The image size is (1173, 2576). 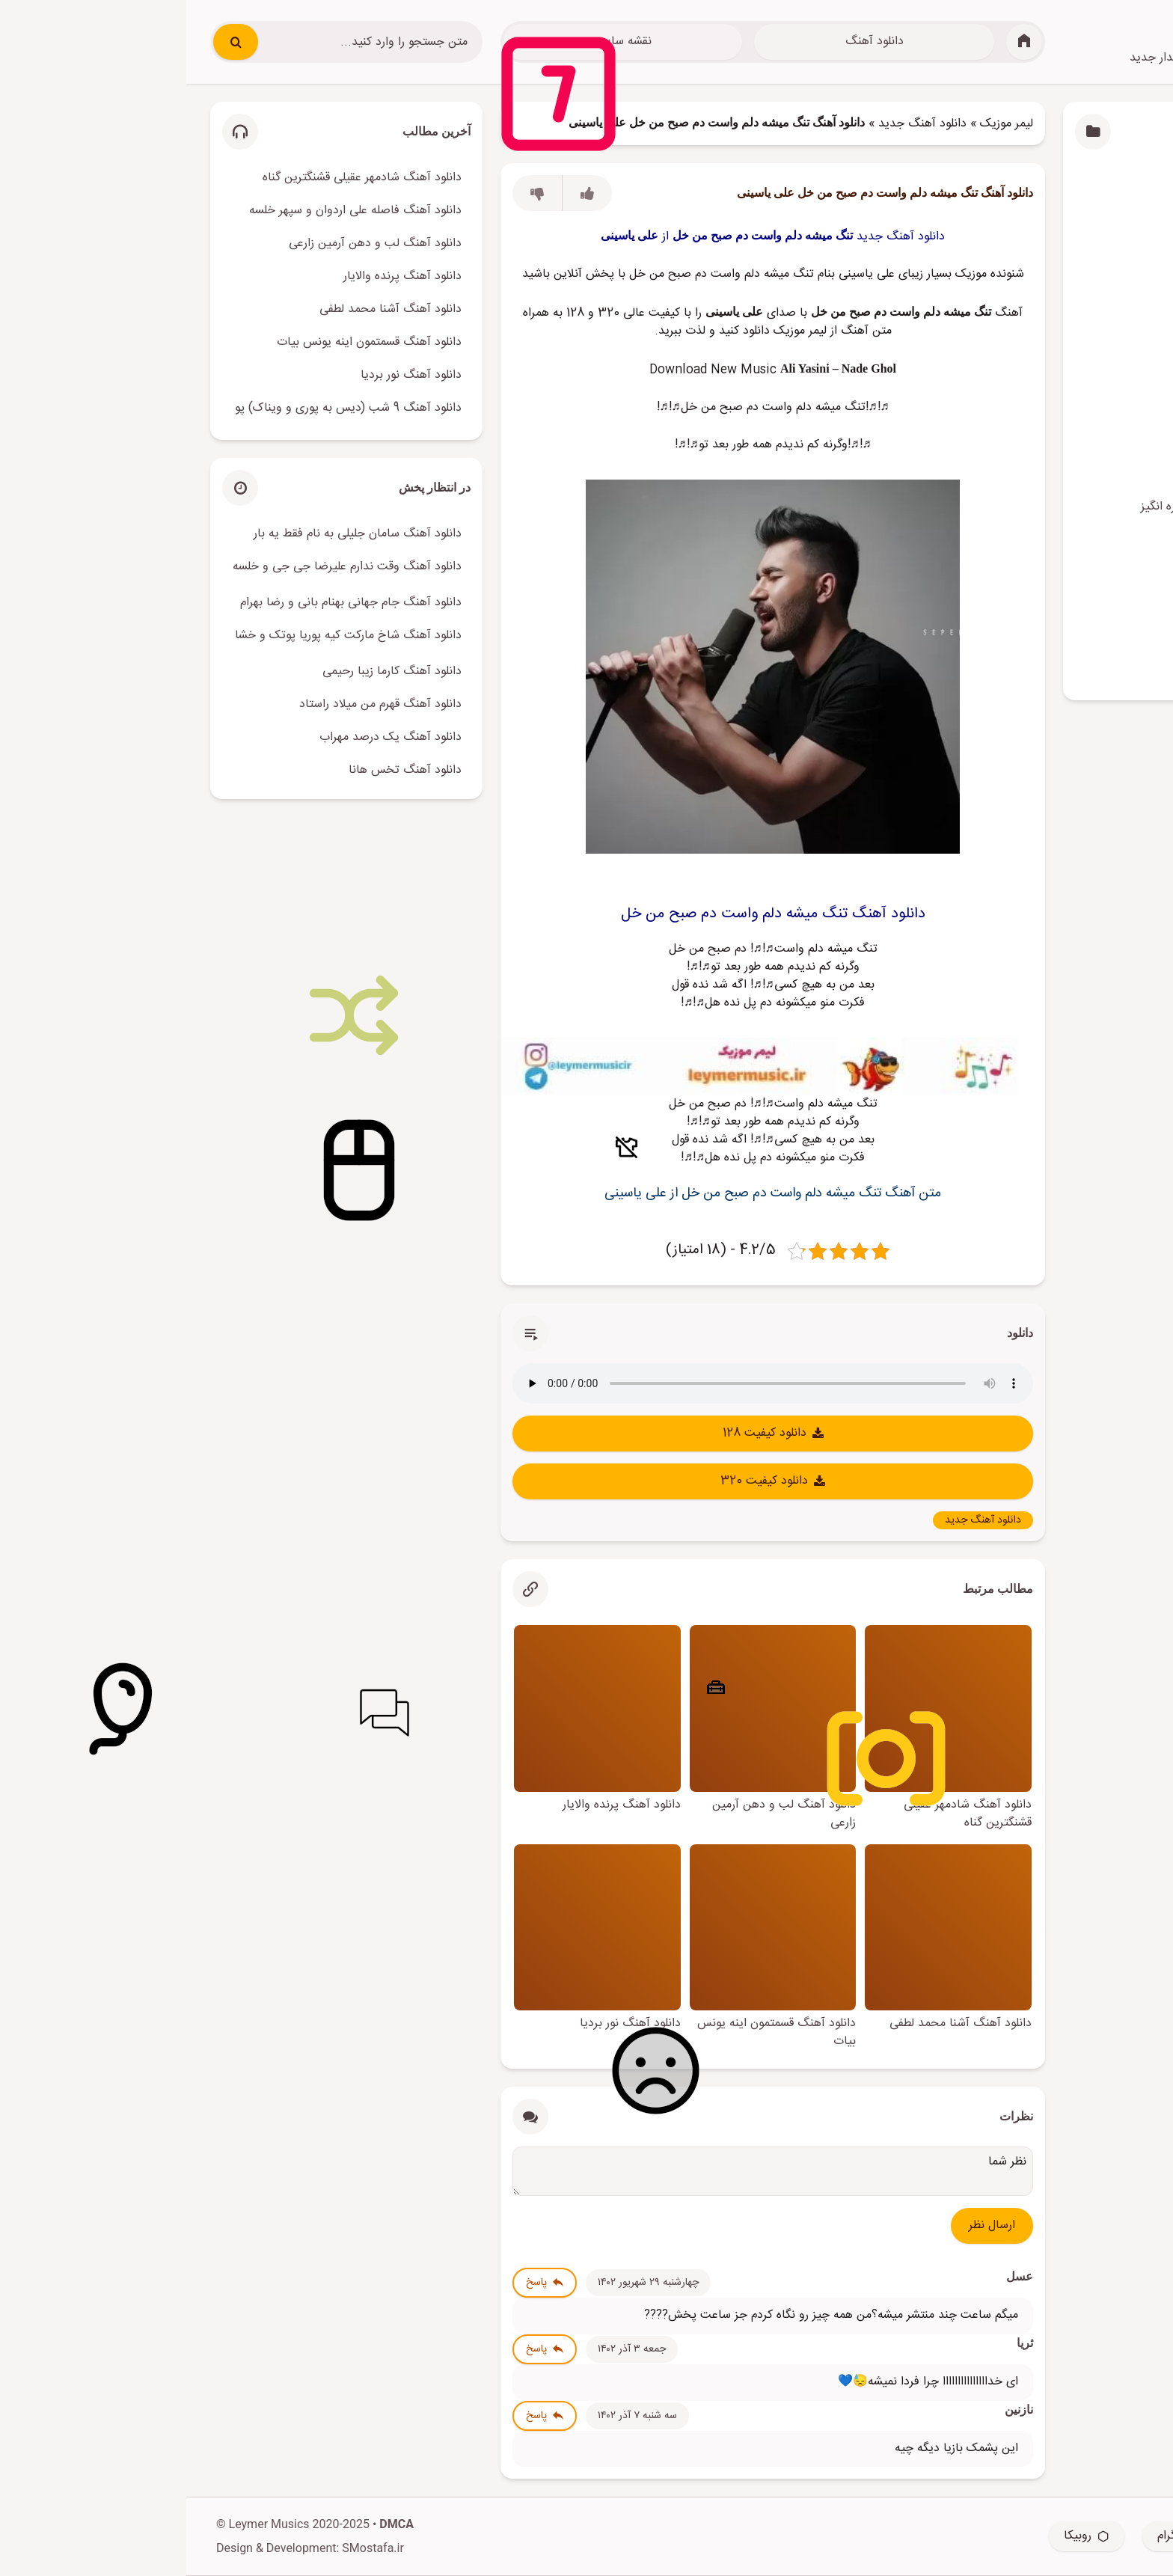 What do you see at coordinates (558, 94) in the screenshot?
I see `select or navigate to item number 7` at bounding box center [558, 94].